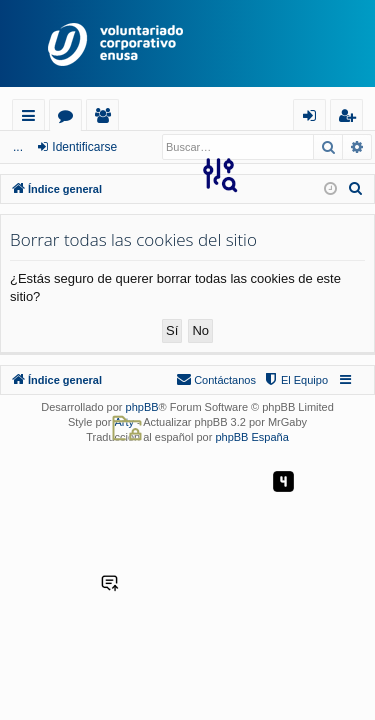  What do you see at coordinates (218, 173) in the screenshot?
I see `search or filter adjustment settings` at bounding box center [218, 173].